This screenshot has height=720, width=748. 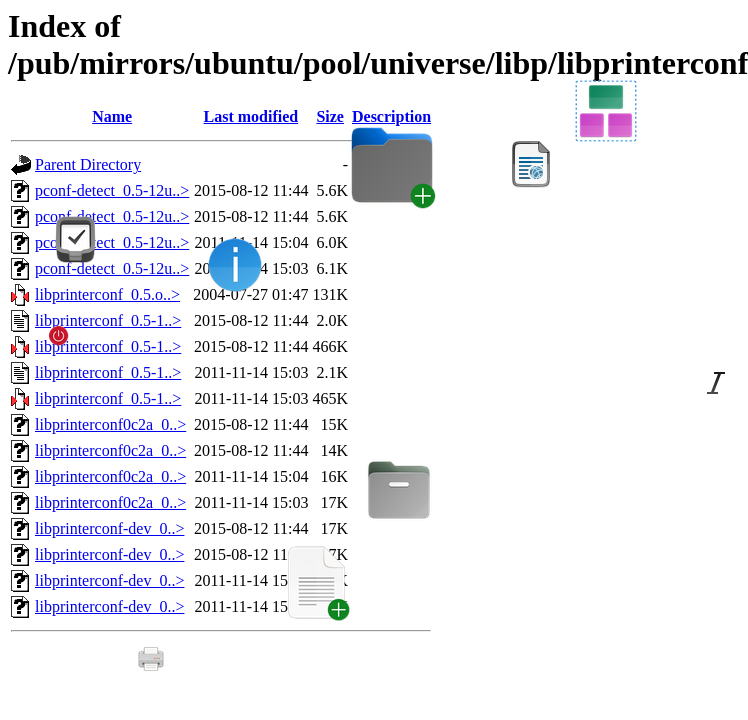 I want to click on create a new document, so click(x=316, y=582).